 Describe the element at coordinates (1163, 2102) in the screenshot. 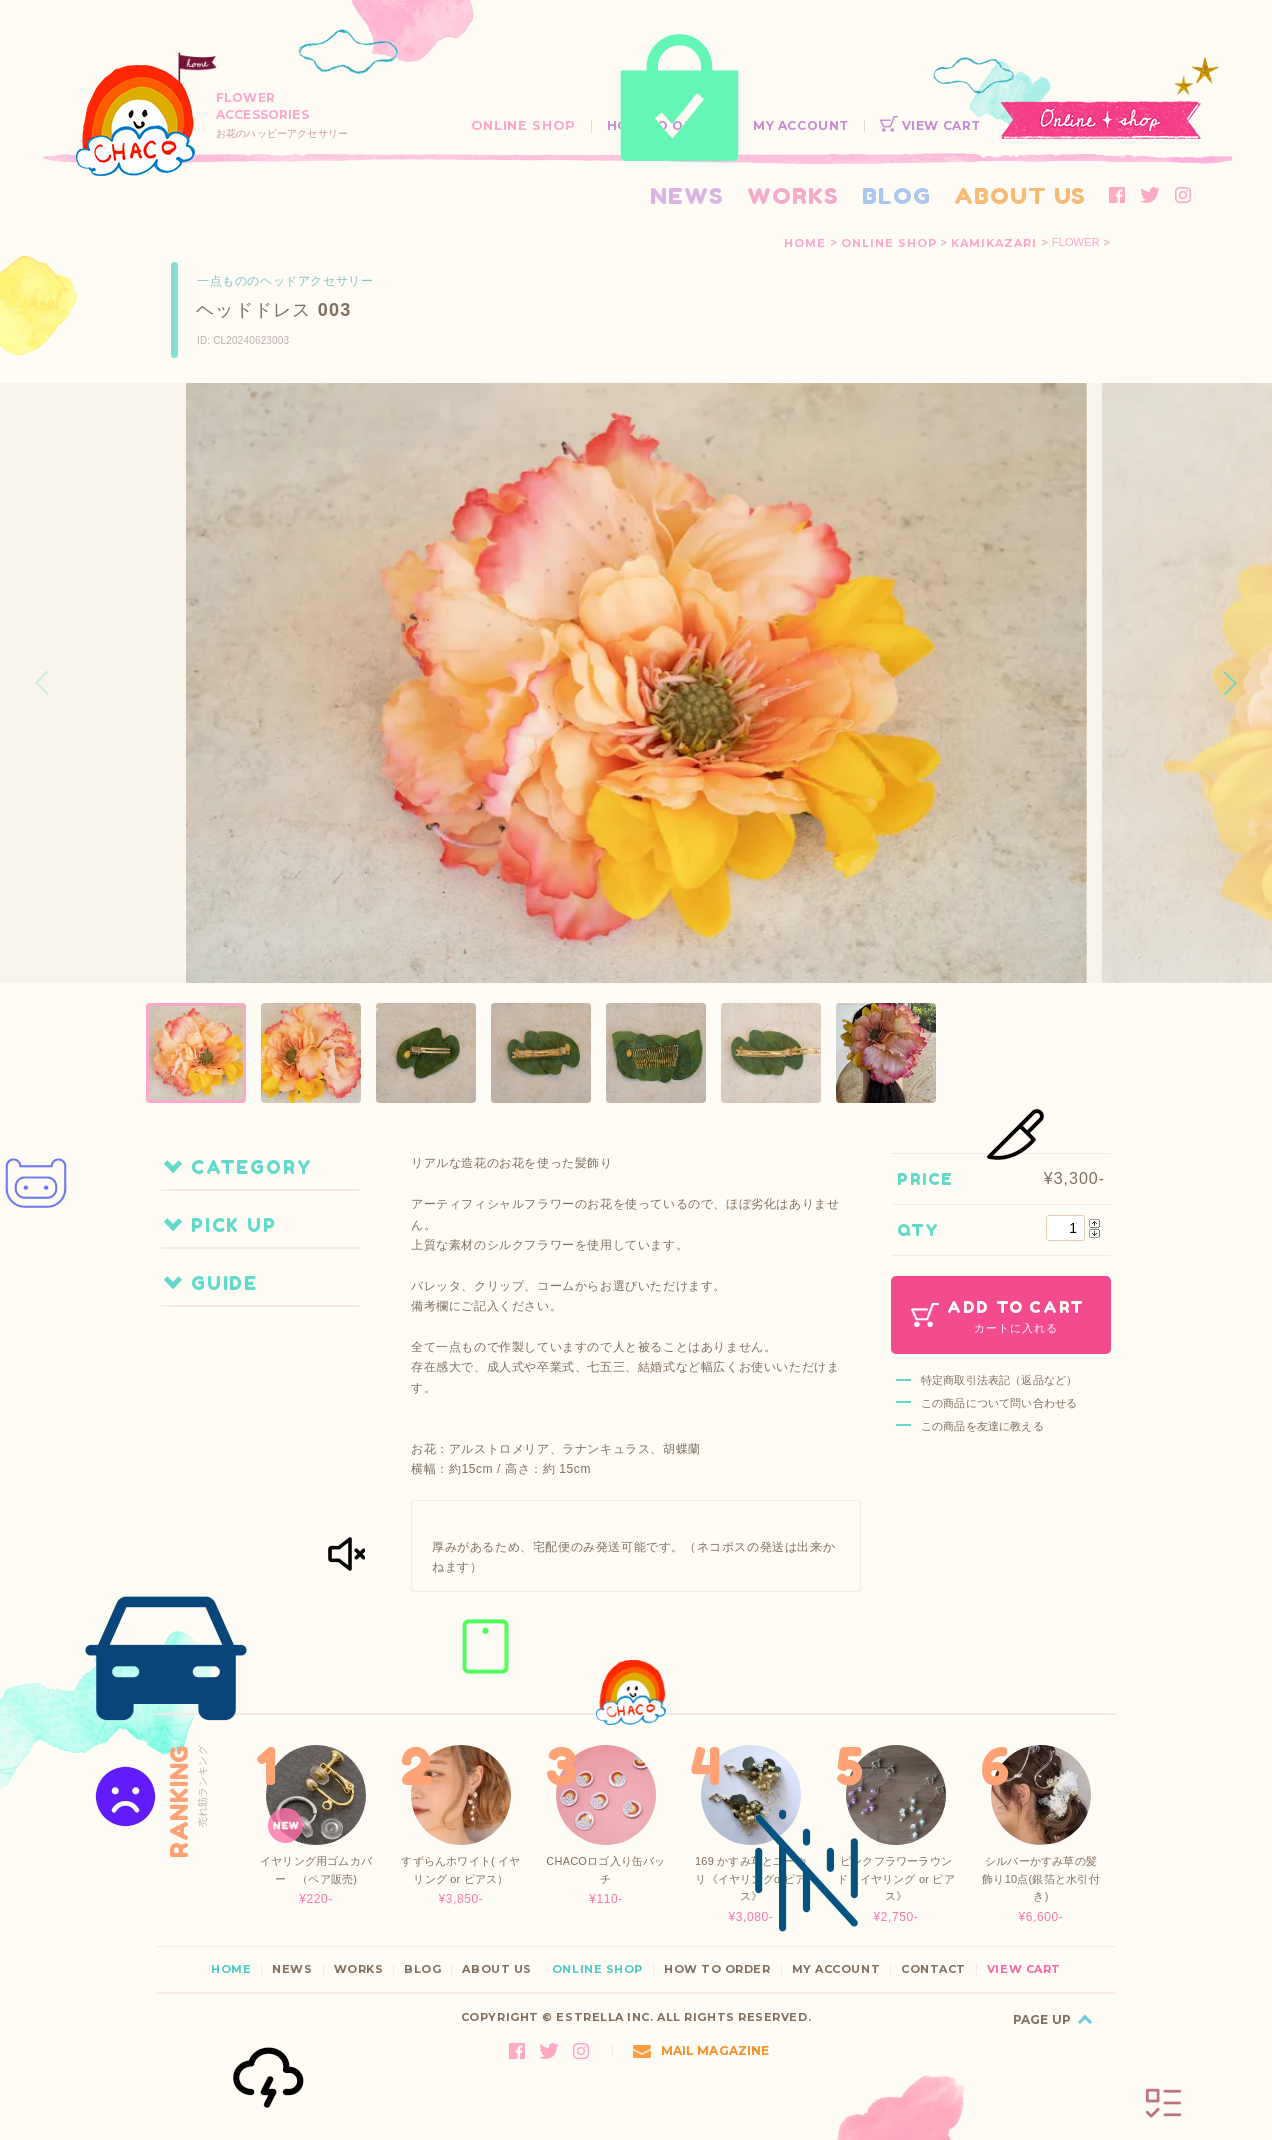

I see `view task list or checklist` at that location.